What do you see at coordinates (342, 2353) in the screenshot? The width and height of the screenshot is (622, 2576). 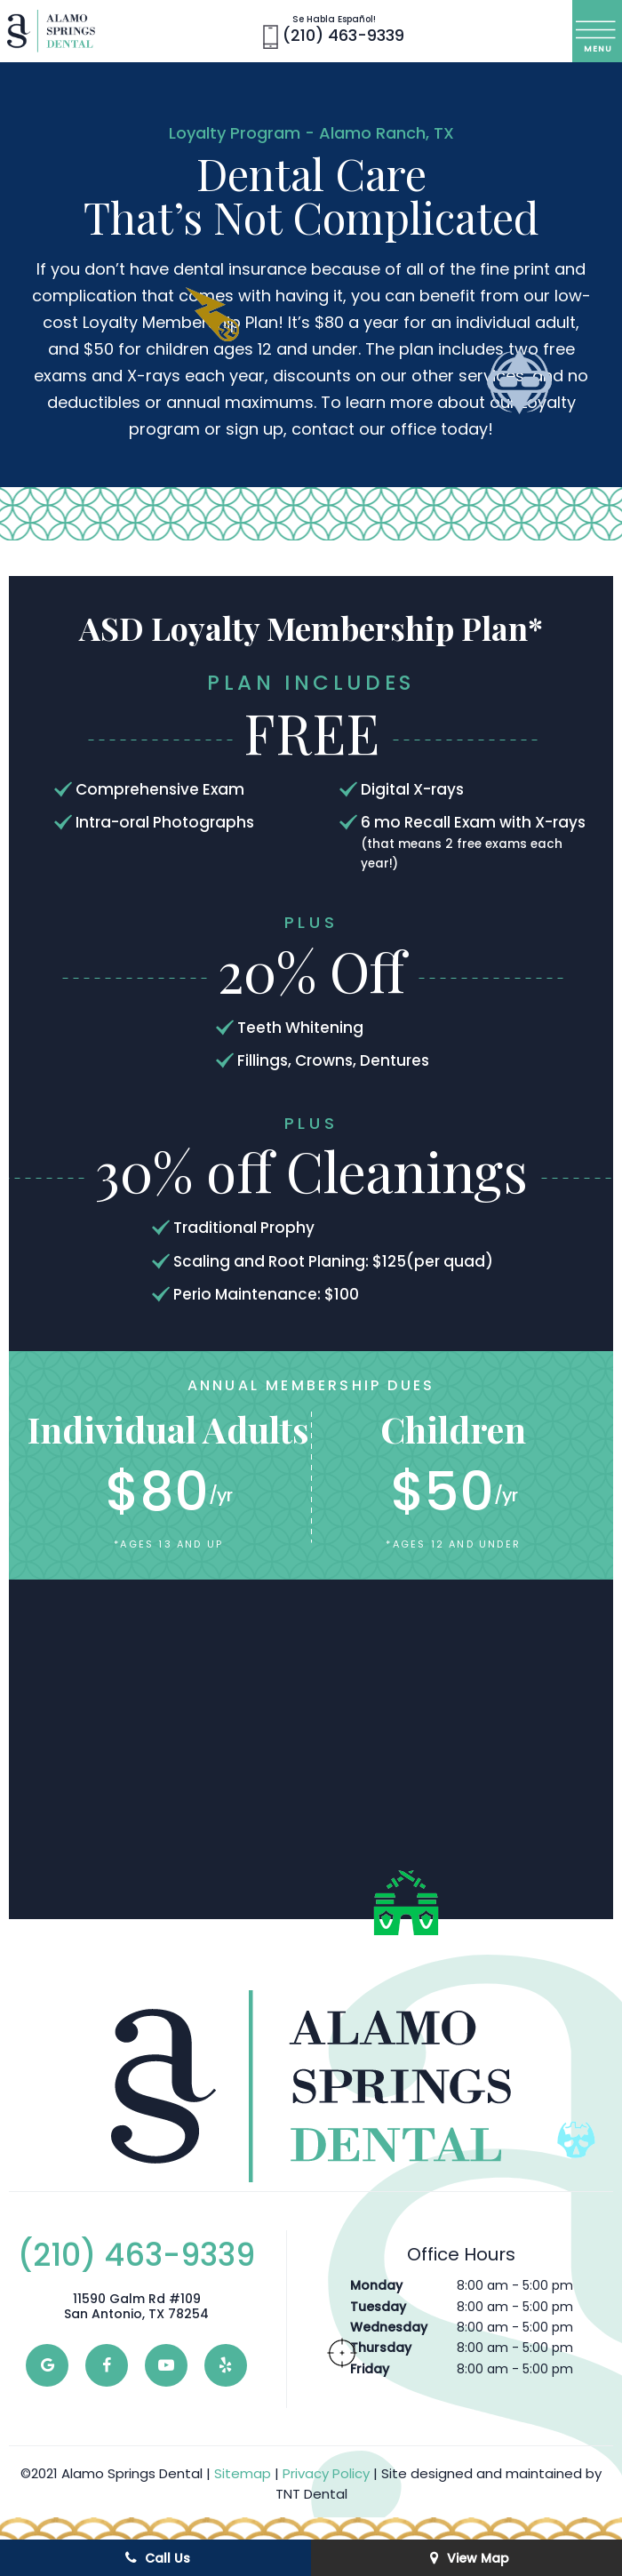 I see `aim or target an object in a game` at bounding box center [342, 2353].